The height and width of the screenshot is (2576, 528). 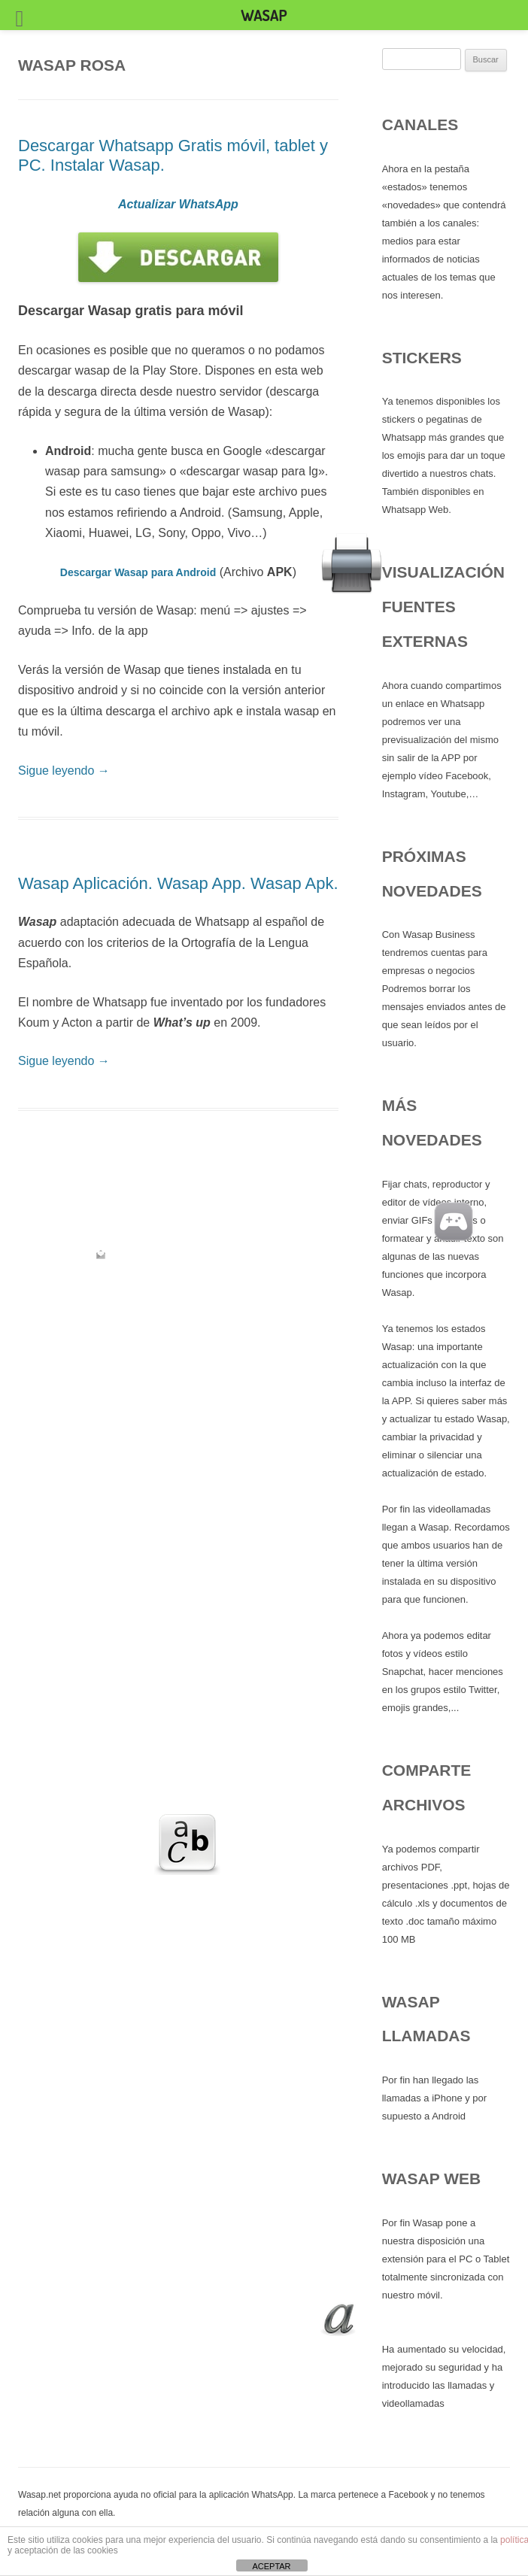 What do you see at coordinates (187, 1842) in the screenshot?
I see `adjust font settings for your desktop` at bounding box center [187, 1842].